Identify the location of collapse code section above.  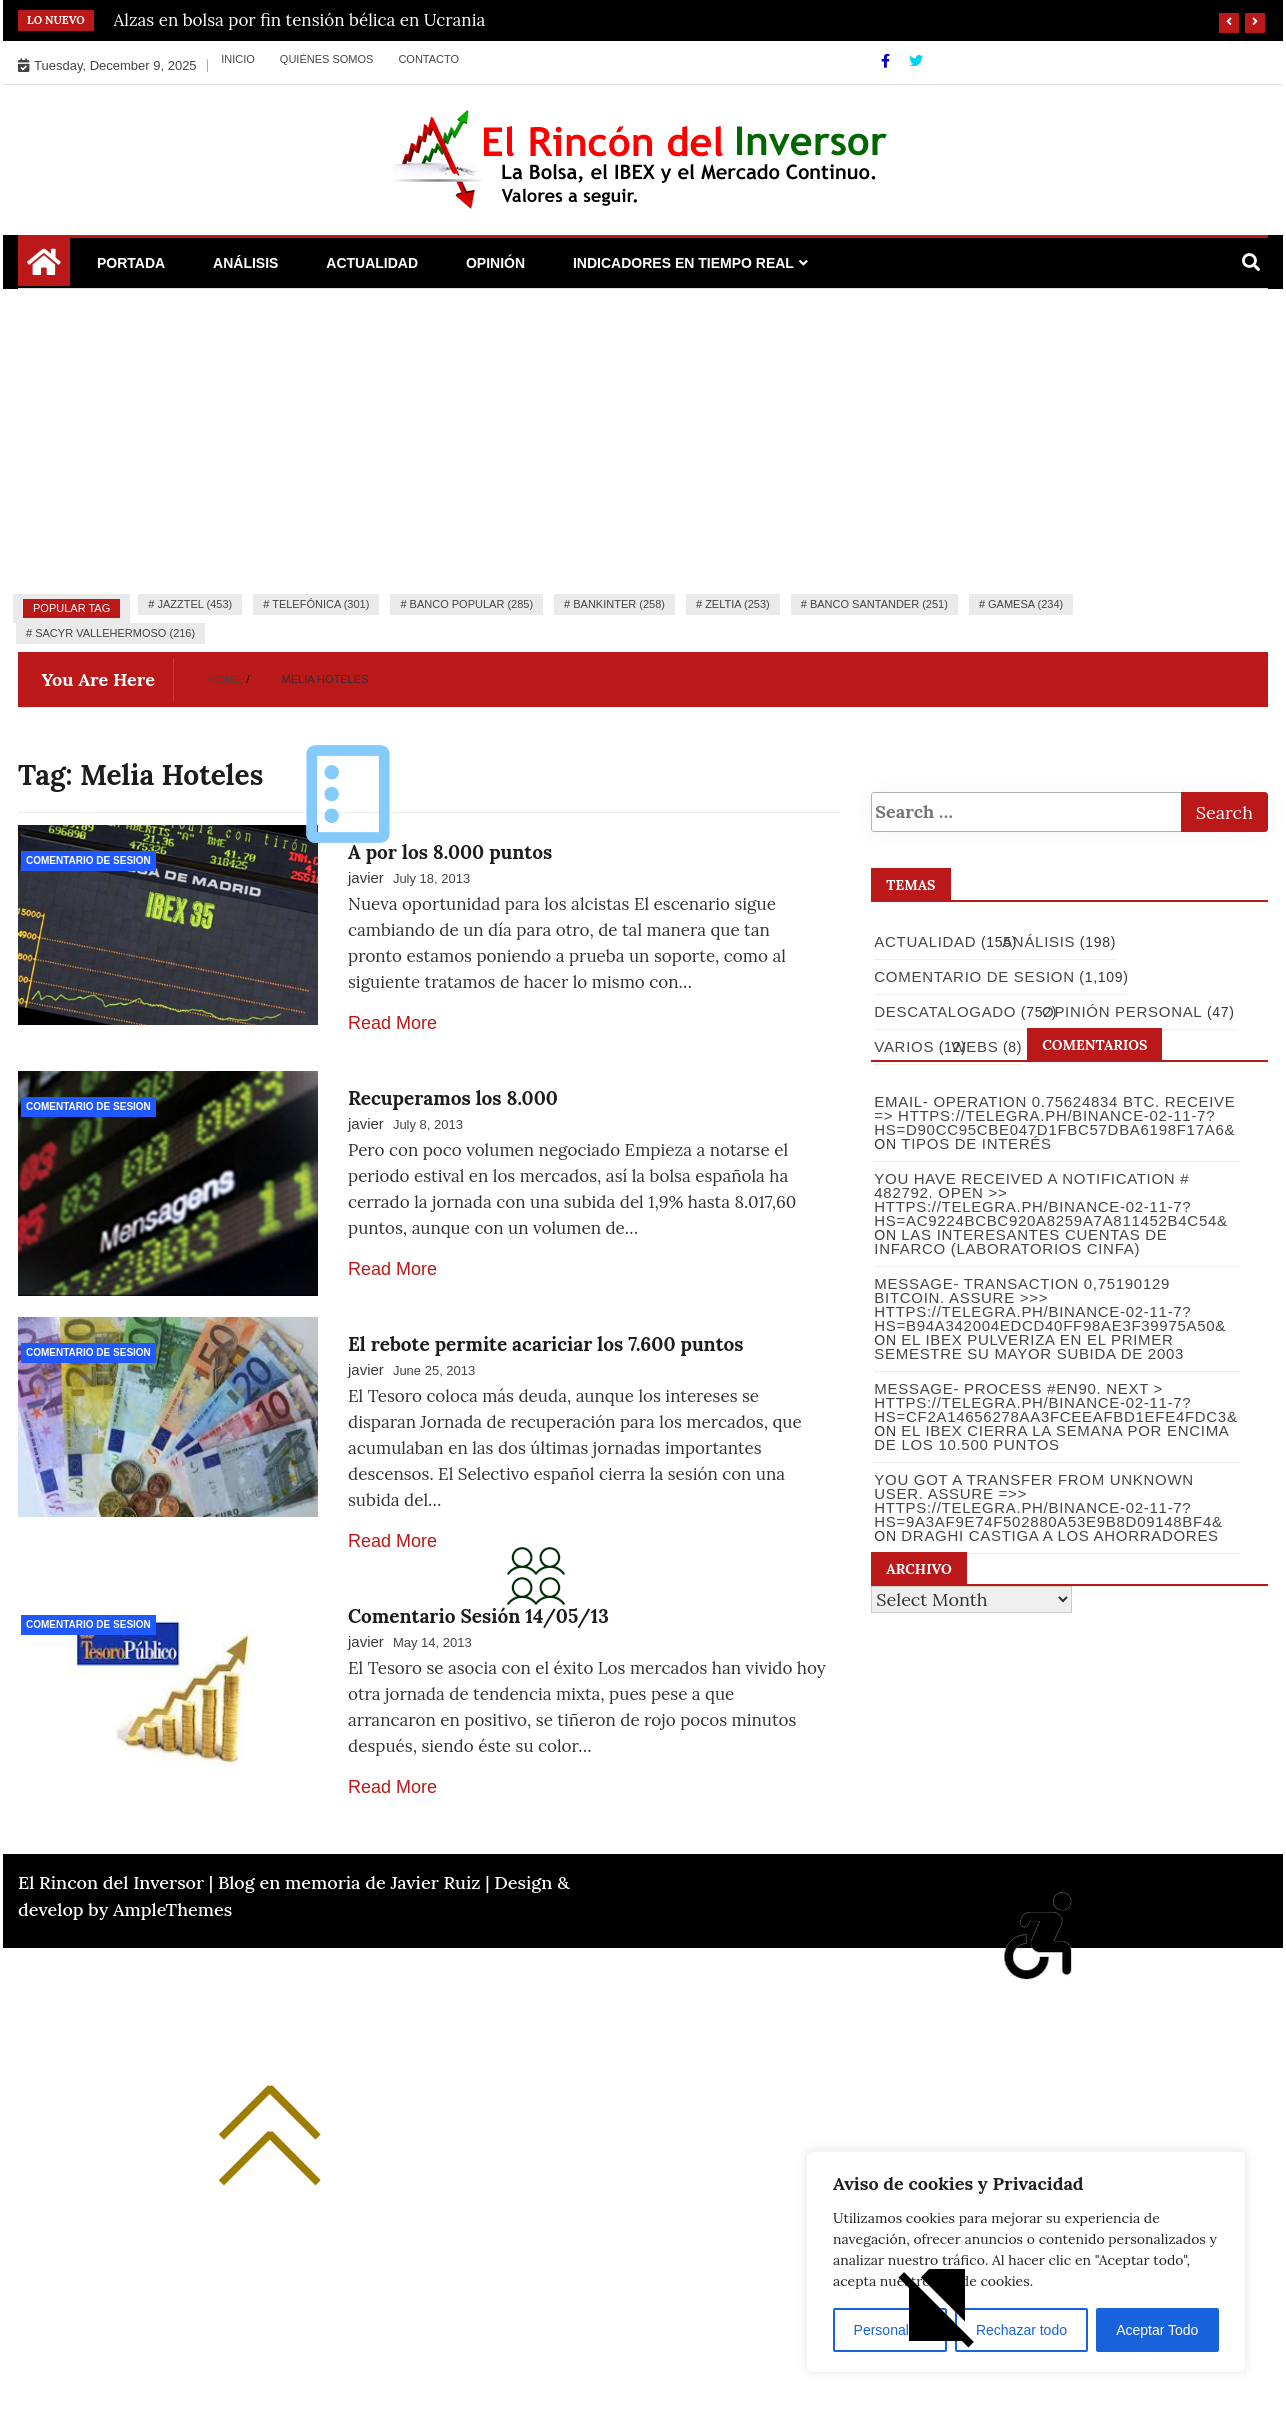
(272, 2139).